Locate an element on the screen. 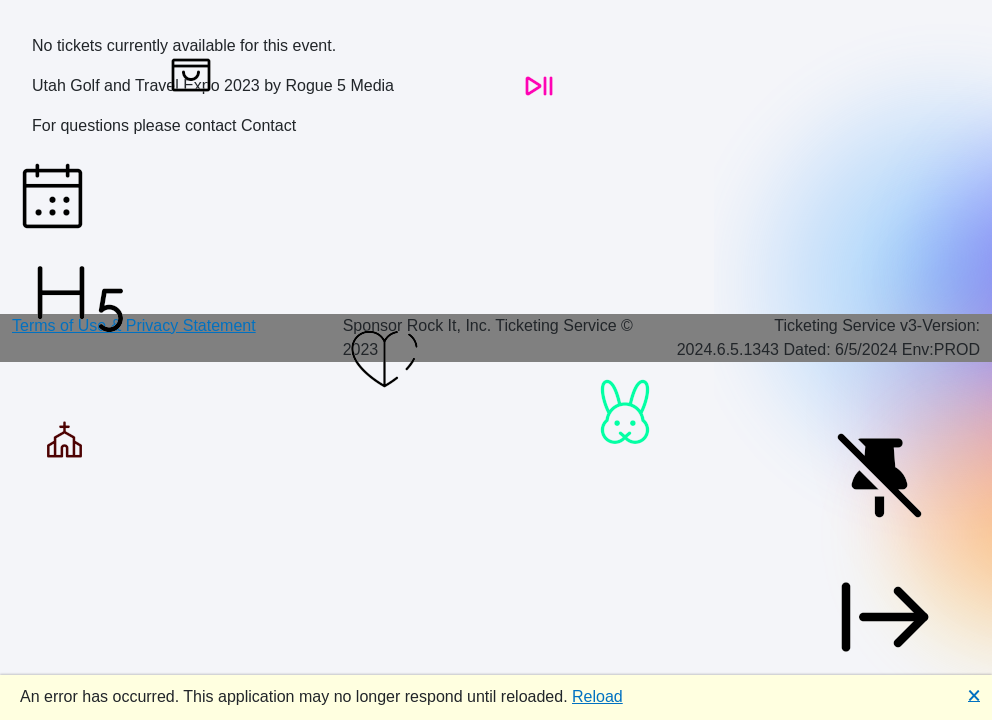 Image resolution: width=992 pixels, height=720 pixels. view calendar events is located at coordinates (52, 198).